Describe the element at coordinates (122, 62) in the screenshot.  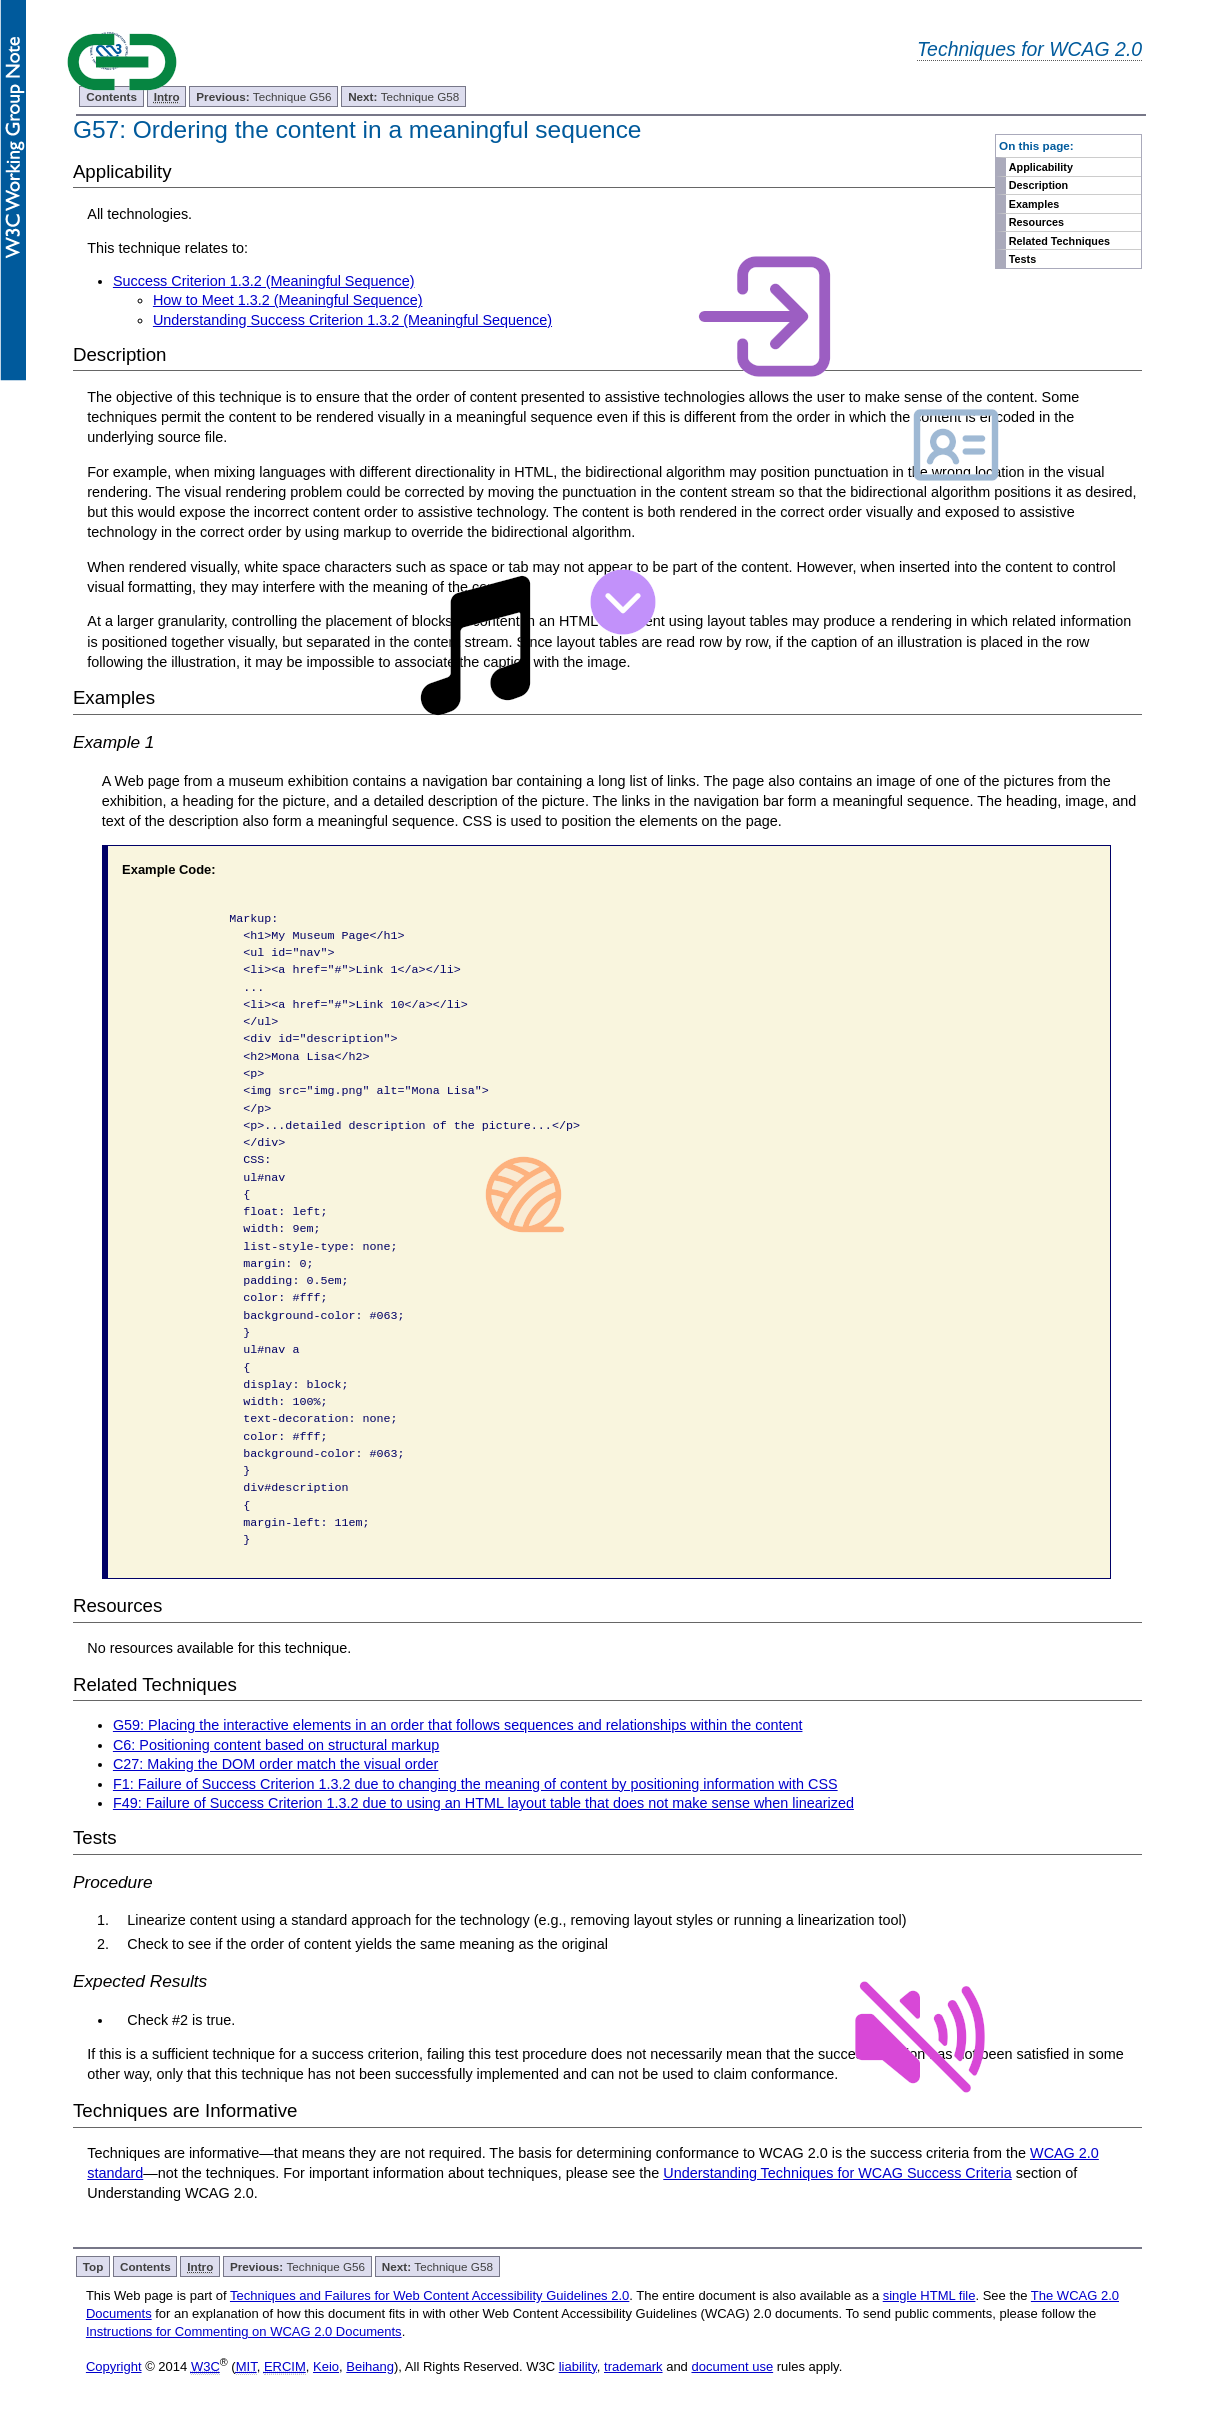
I see `copy or share a link` at that location.